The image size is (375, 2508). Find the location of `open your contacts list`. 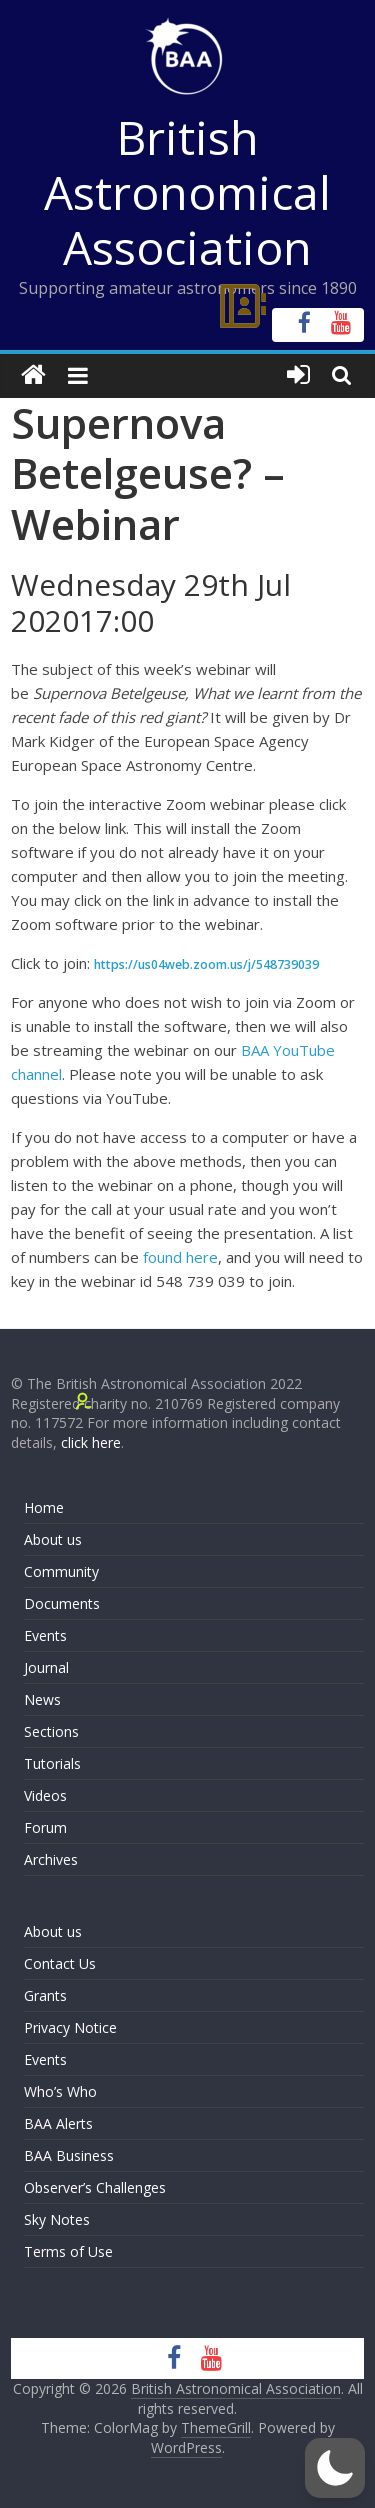

open your contacts list is located at coordinates (240, 306).